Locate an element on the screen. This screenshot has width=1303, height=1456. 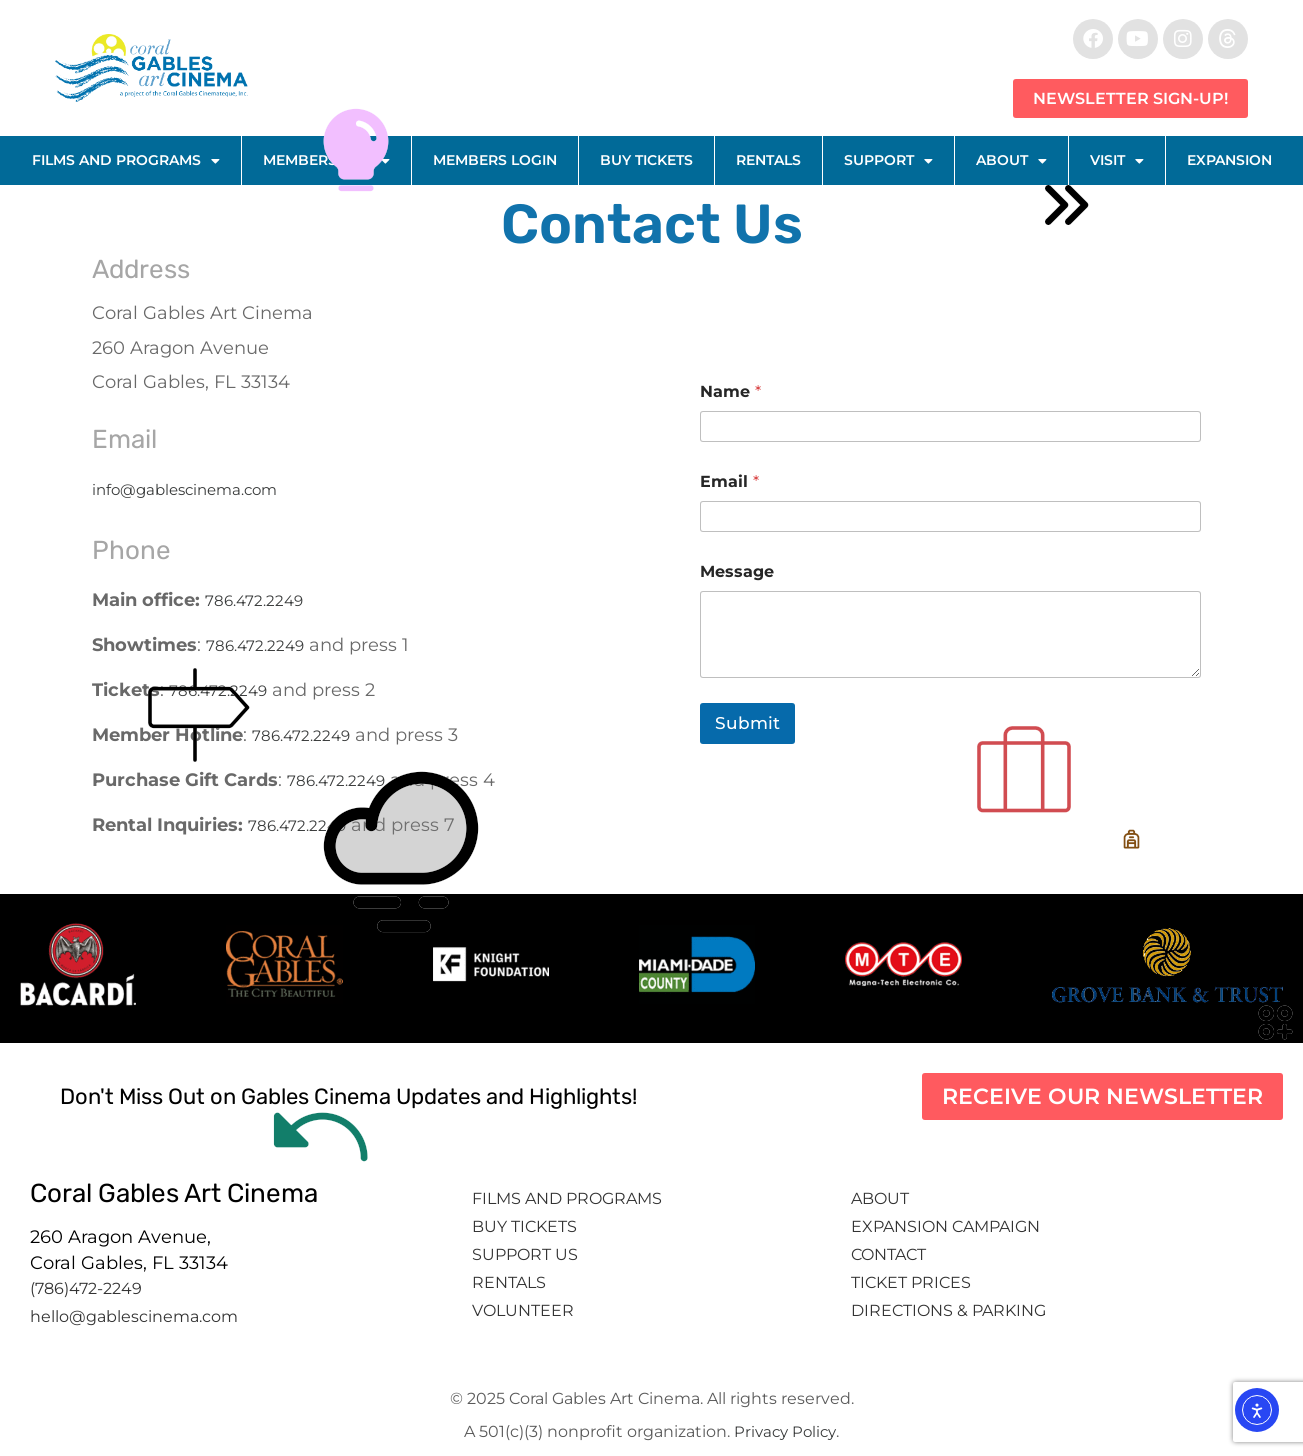
access travel or trip planning features is located at coordinates (1024, 773).